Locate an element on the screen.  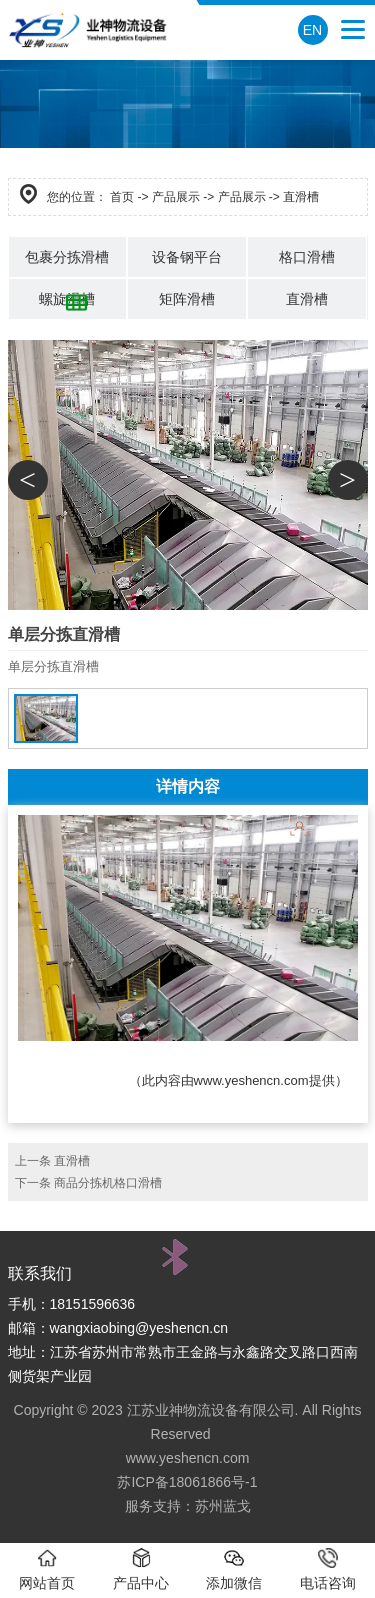
toggle bluetooth connectivity on or off is located at coordinates (175, 1257).